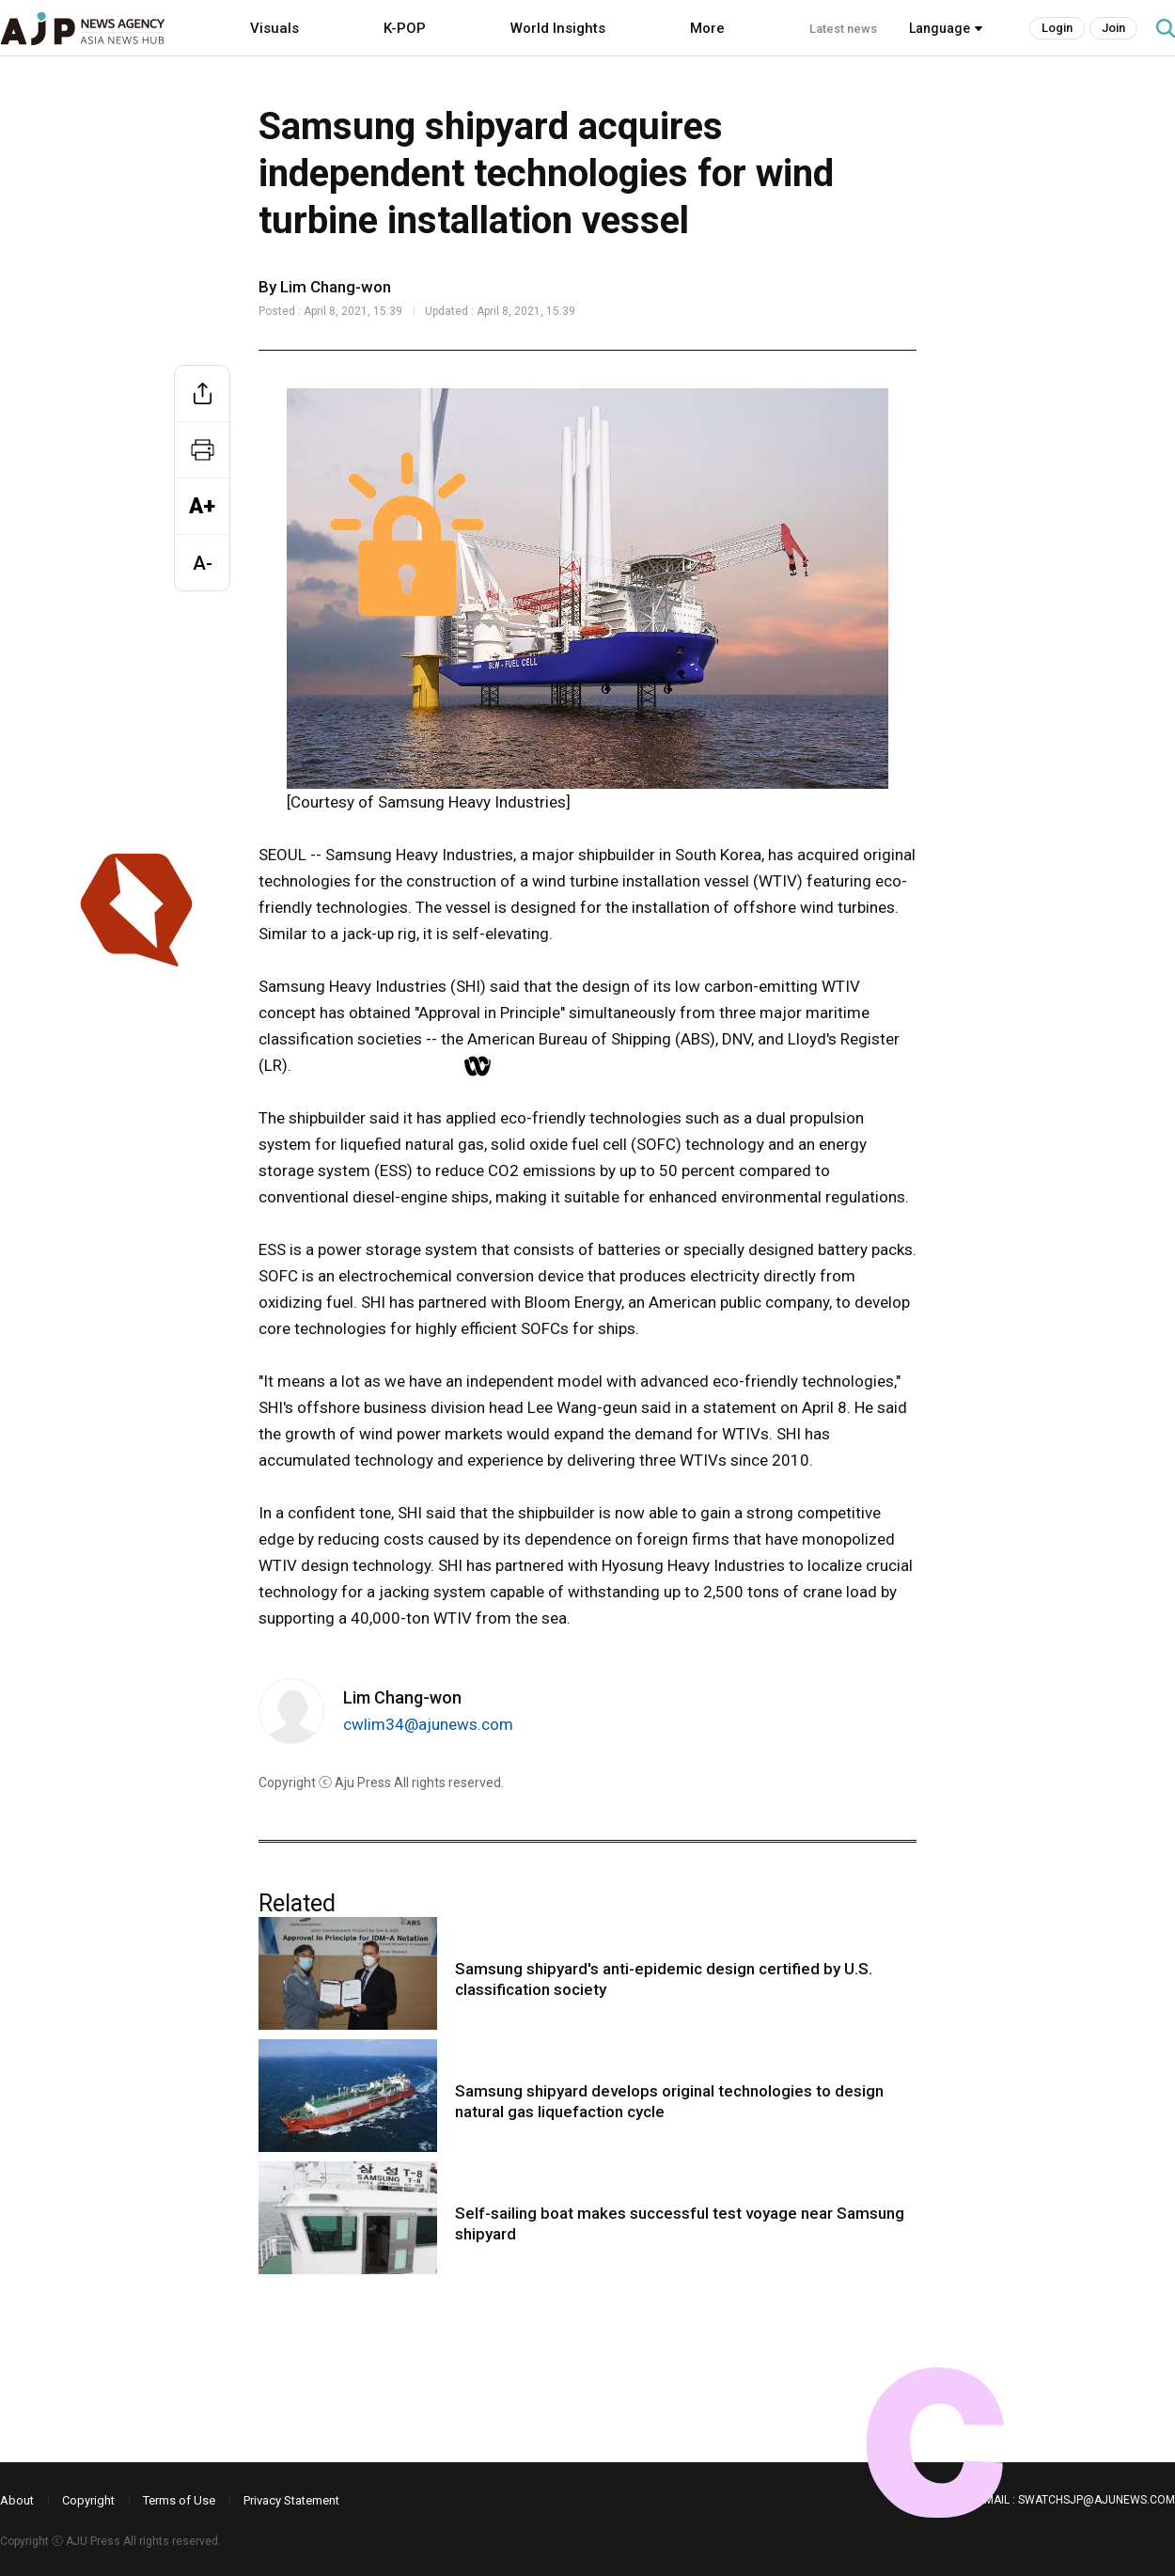 The height and width of the screenshot is (2576, 1175). What do you see at coordinates (407, 534) in the screenshot?
I see `let's encrypt logo - indicates SSL/TLS certificate provider` at bounding box center [407, 534].